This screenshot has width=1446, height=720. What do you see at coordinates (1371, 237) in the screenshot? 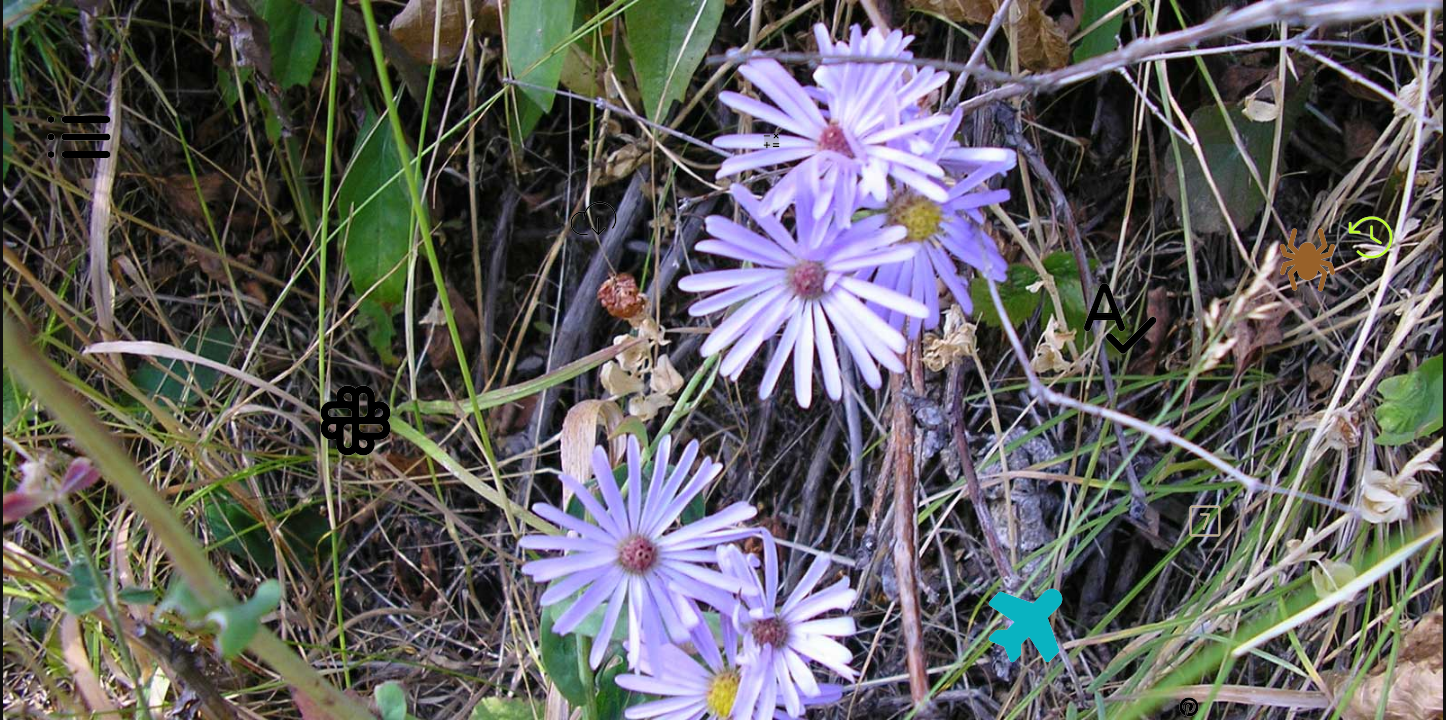
I see `view history or recent activity` at bounding box center [1371, 237].